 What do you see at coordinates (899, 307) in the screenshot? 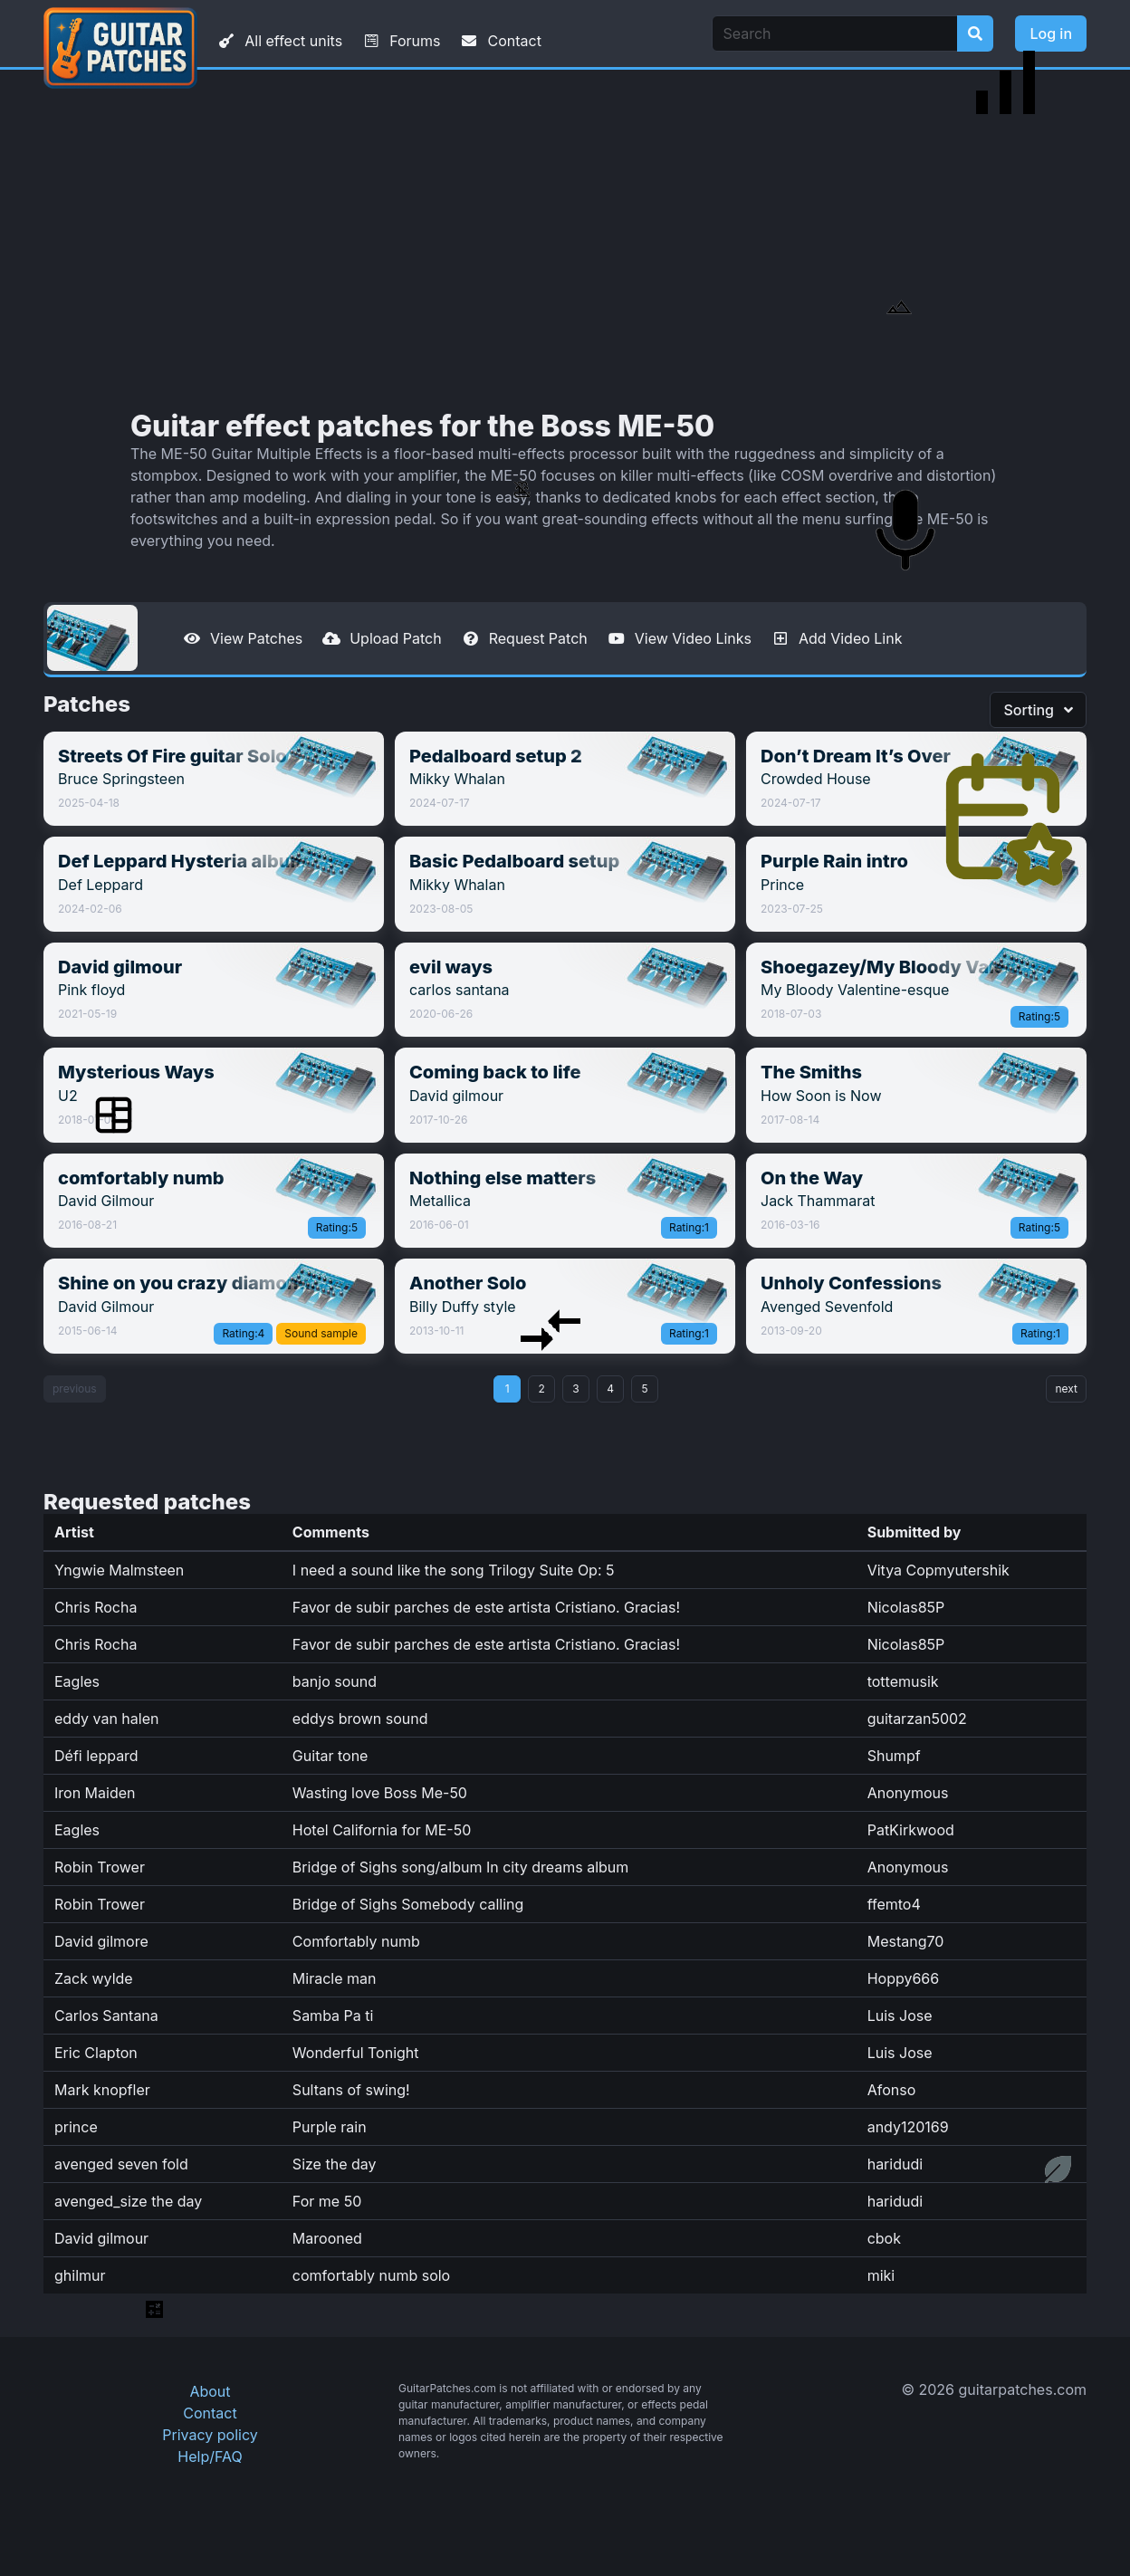
I see `filter photos by landscape or mountain scenes` at bounding box center [899, 307].